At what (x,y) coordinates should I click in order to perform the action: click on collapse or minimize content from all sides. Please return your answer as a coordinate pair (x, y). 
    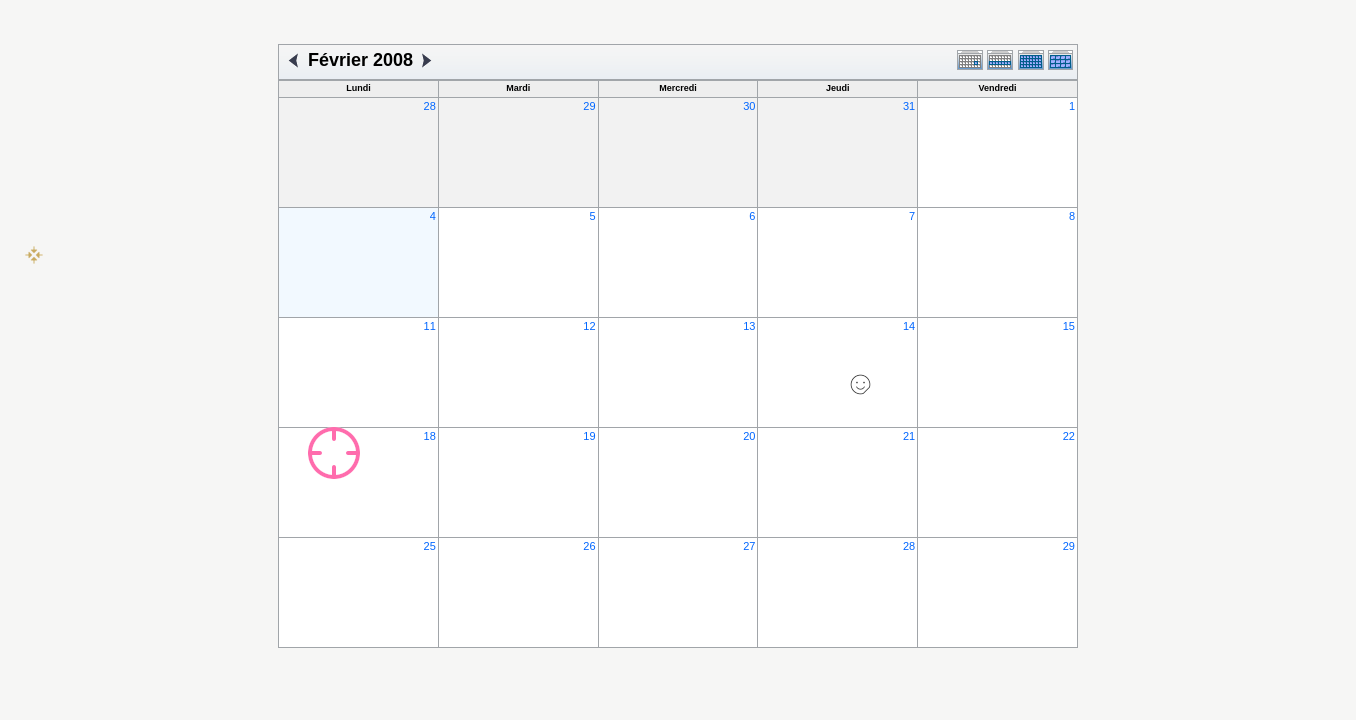
    Looking at the image, I should click on (34, 255).